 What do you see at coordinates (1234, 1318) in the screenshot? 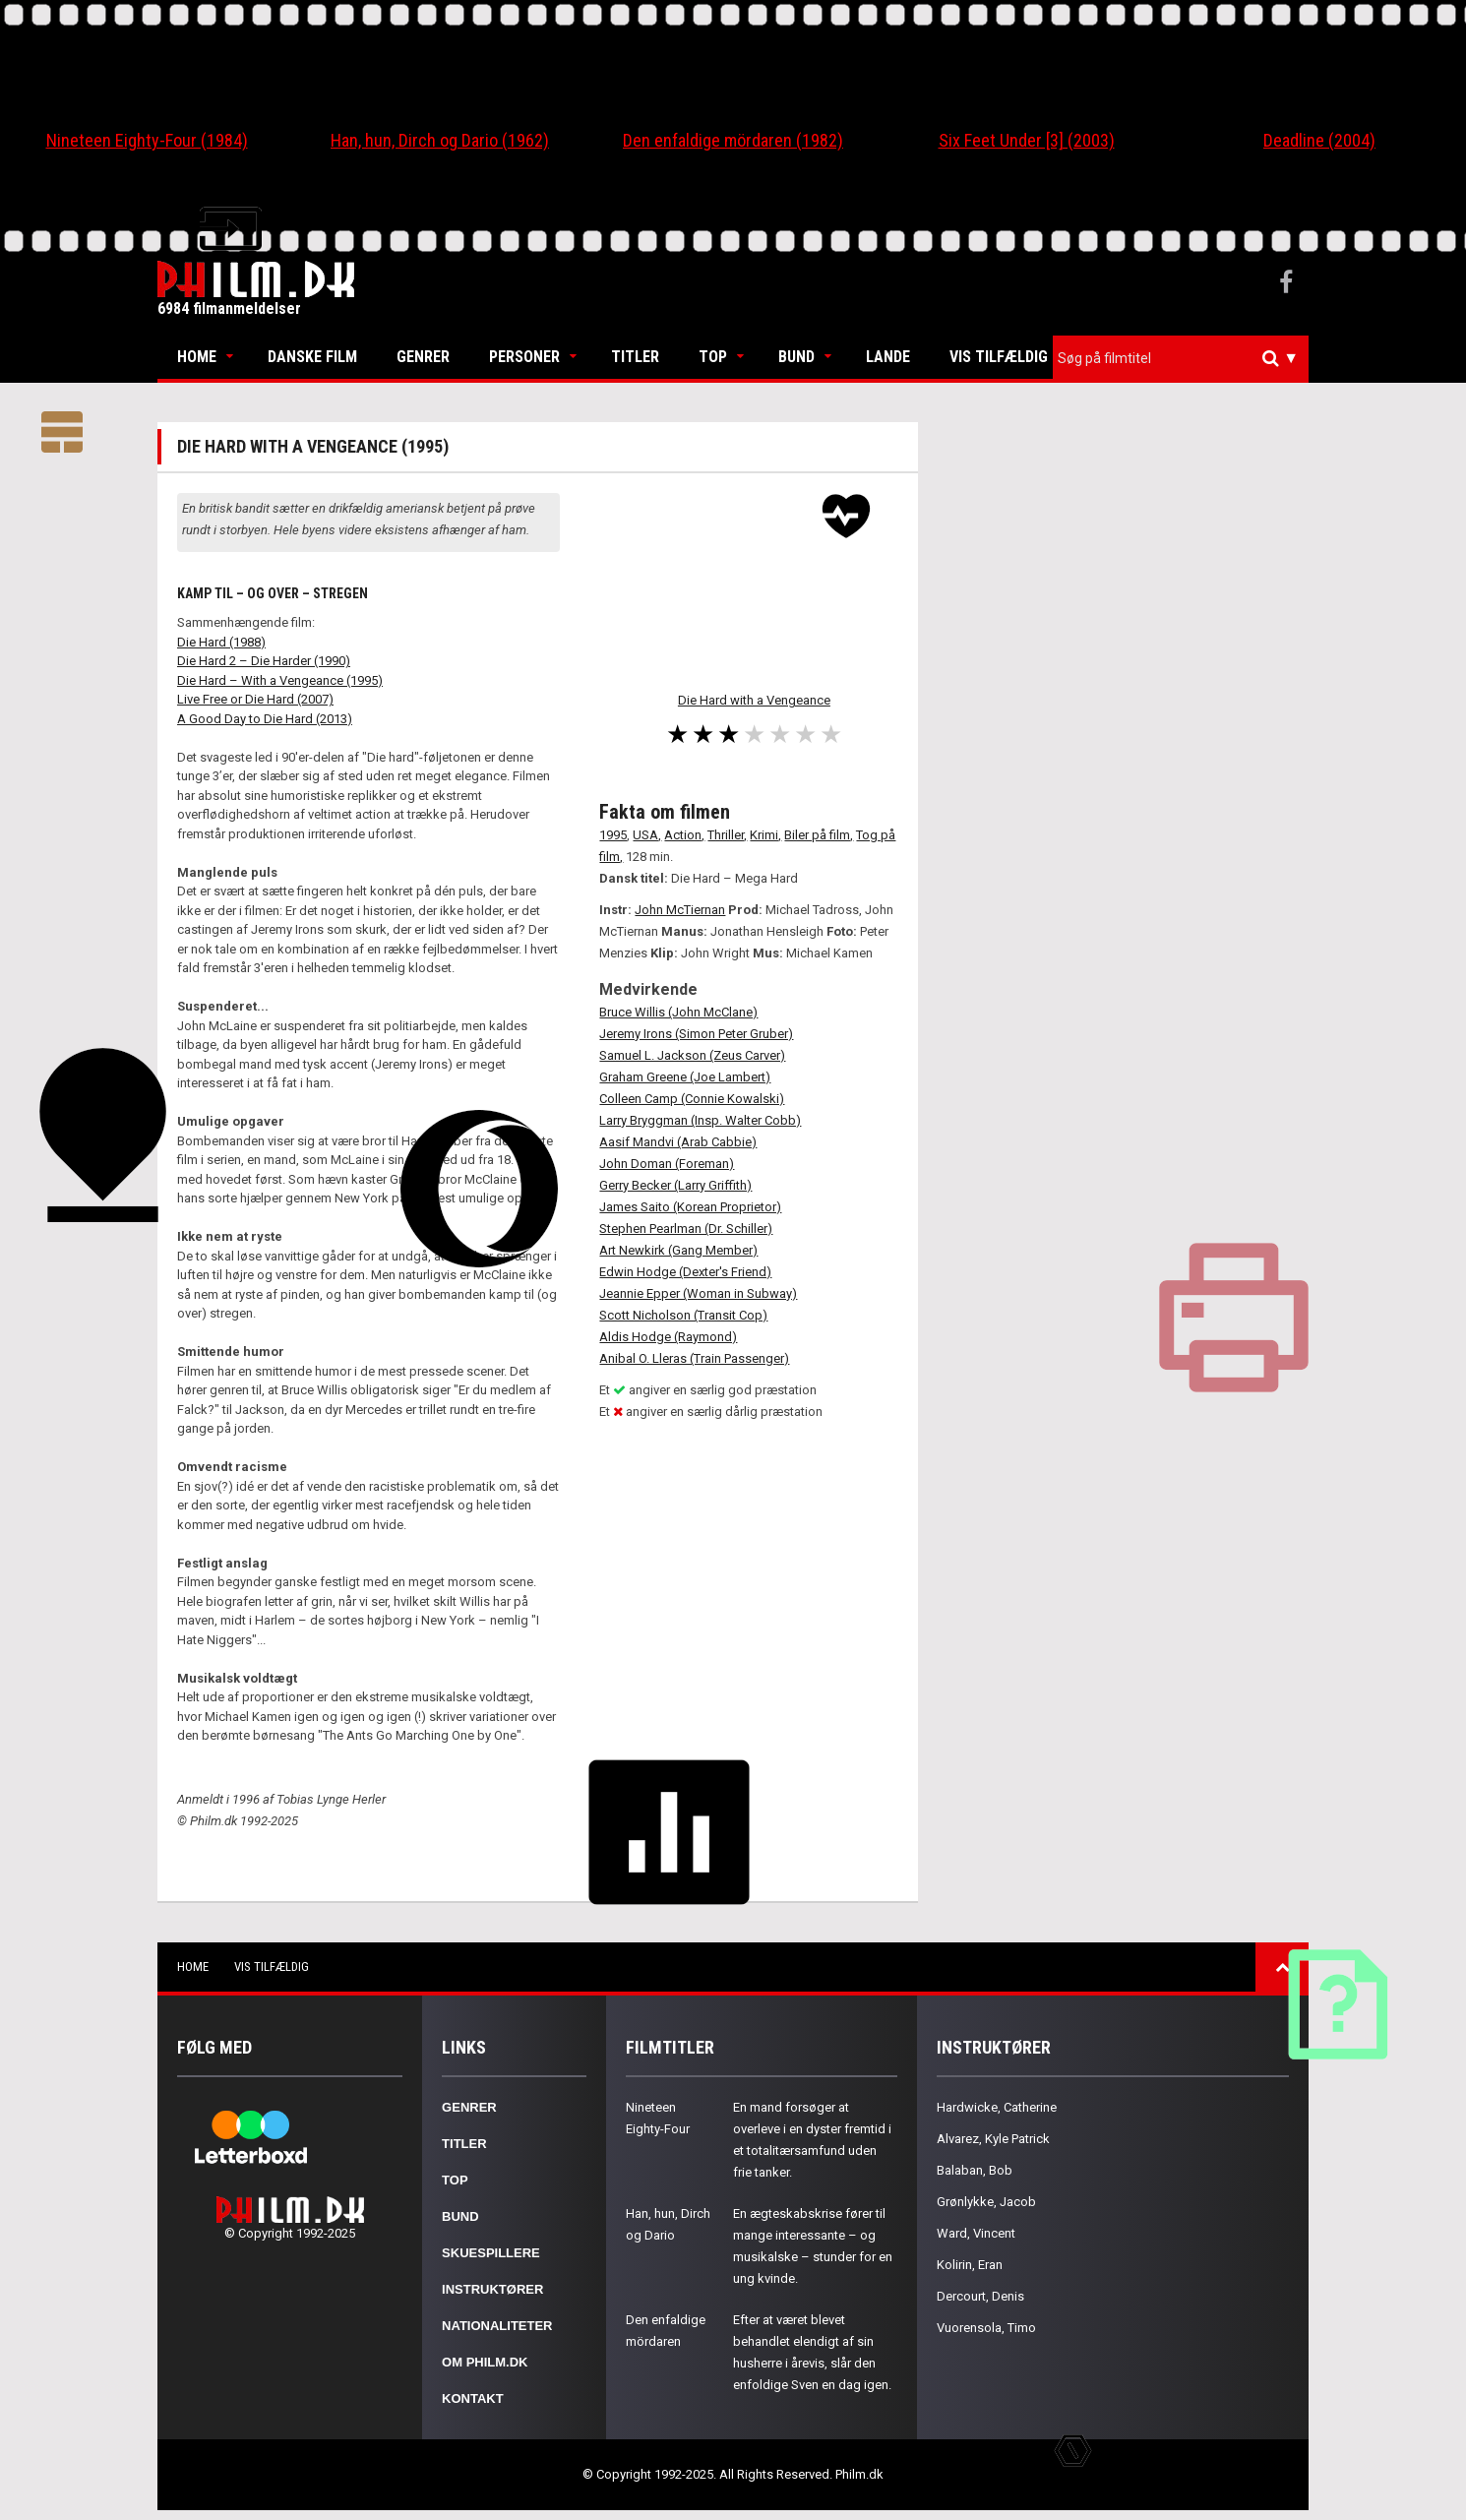
I see `print the current document` at bounding box center [1234, 1318].